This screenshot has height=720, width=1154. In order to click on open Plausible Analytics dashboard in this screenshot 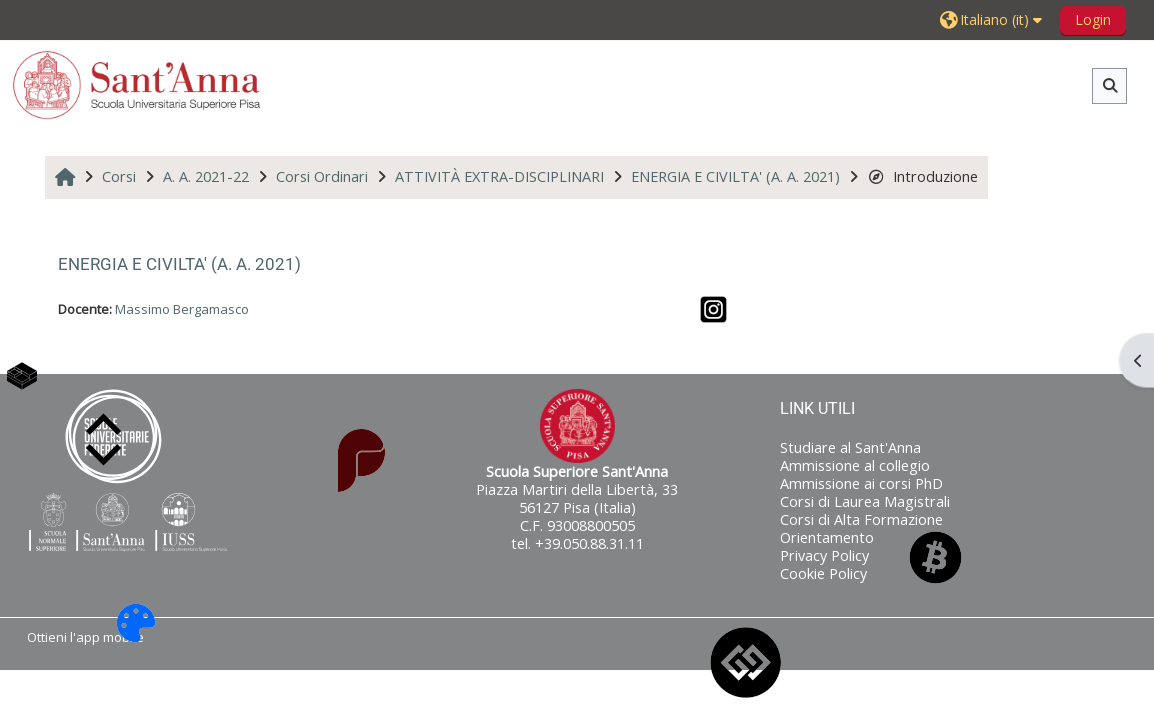, I will do `click(361, 460)`.